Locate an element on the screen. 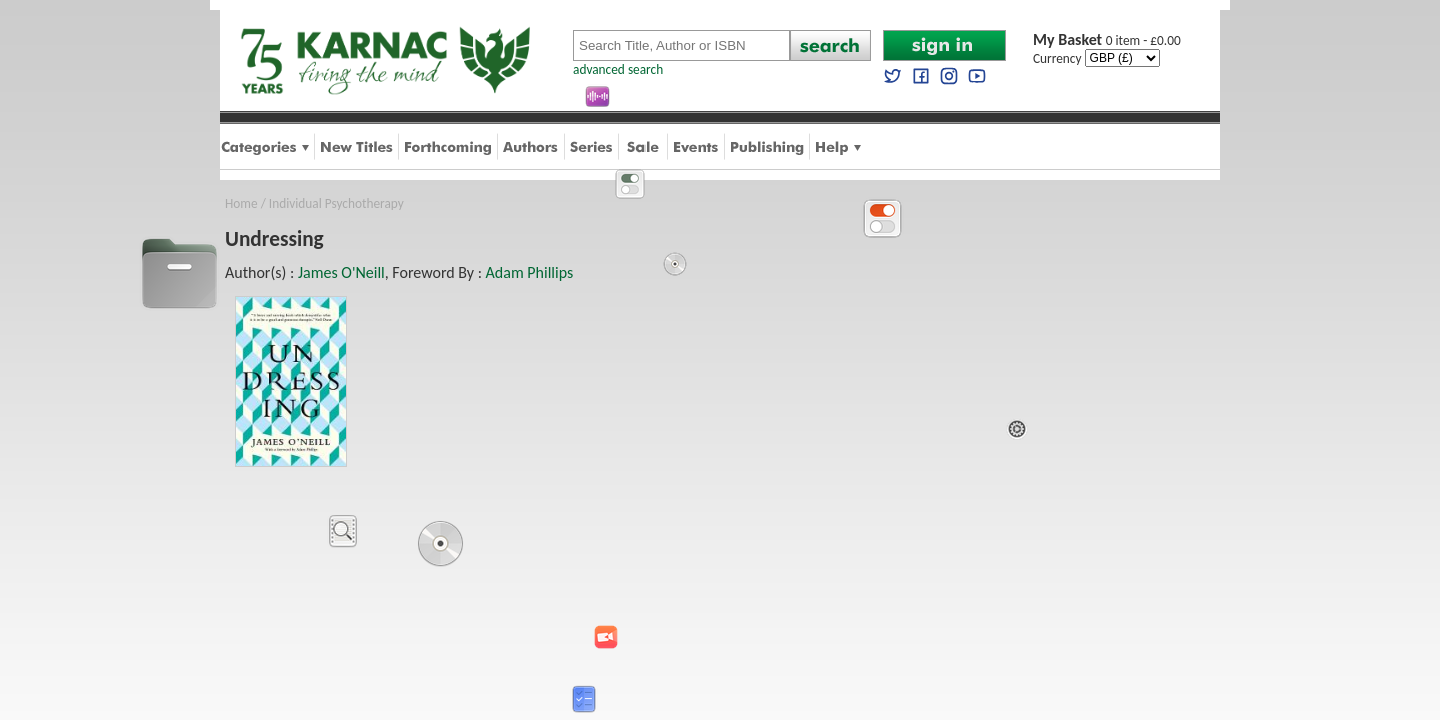  open desktop preferences settings is located at coordinates (630, 184).